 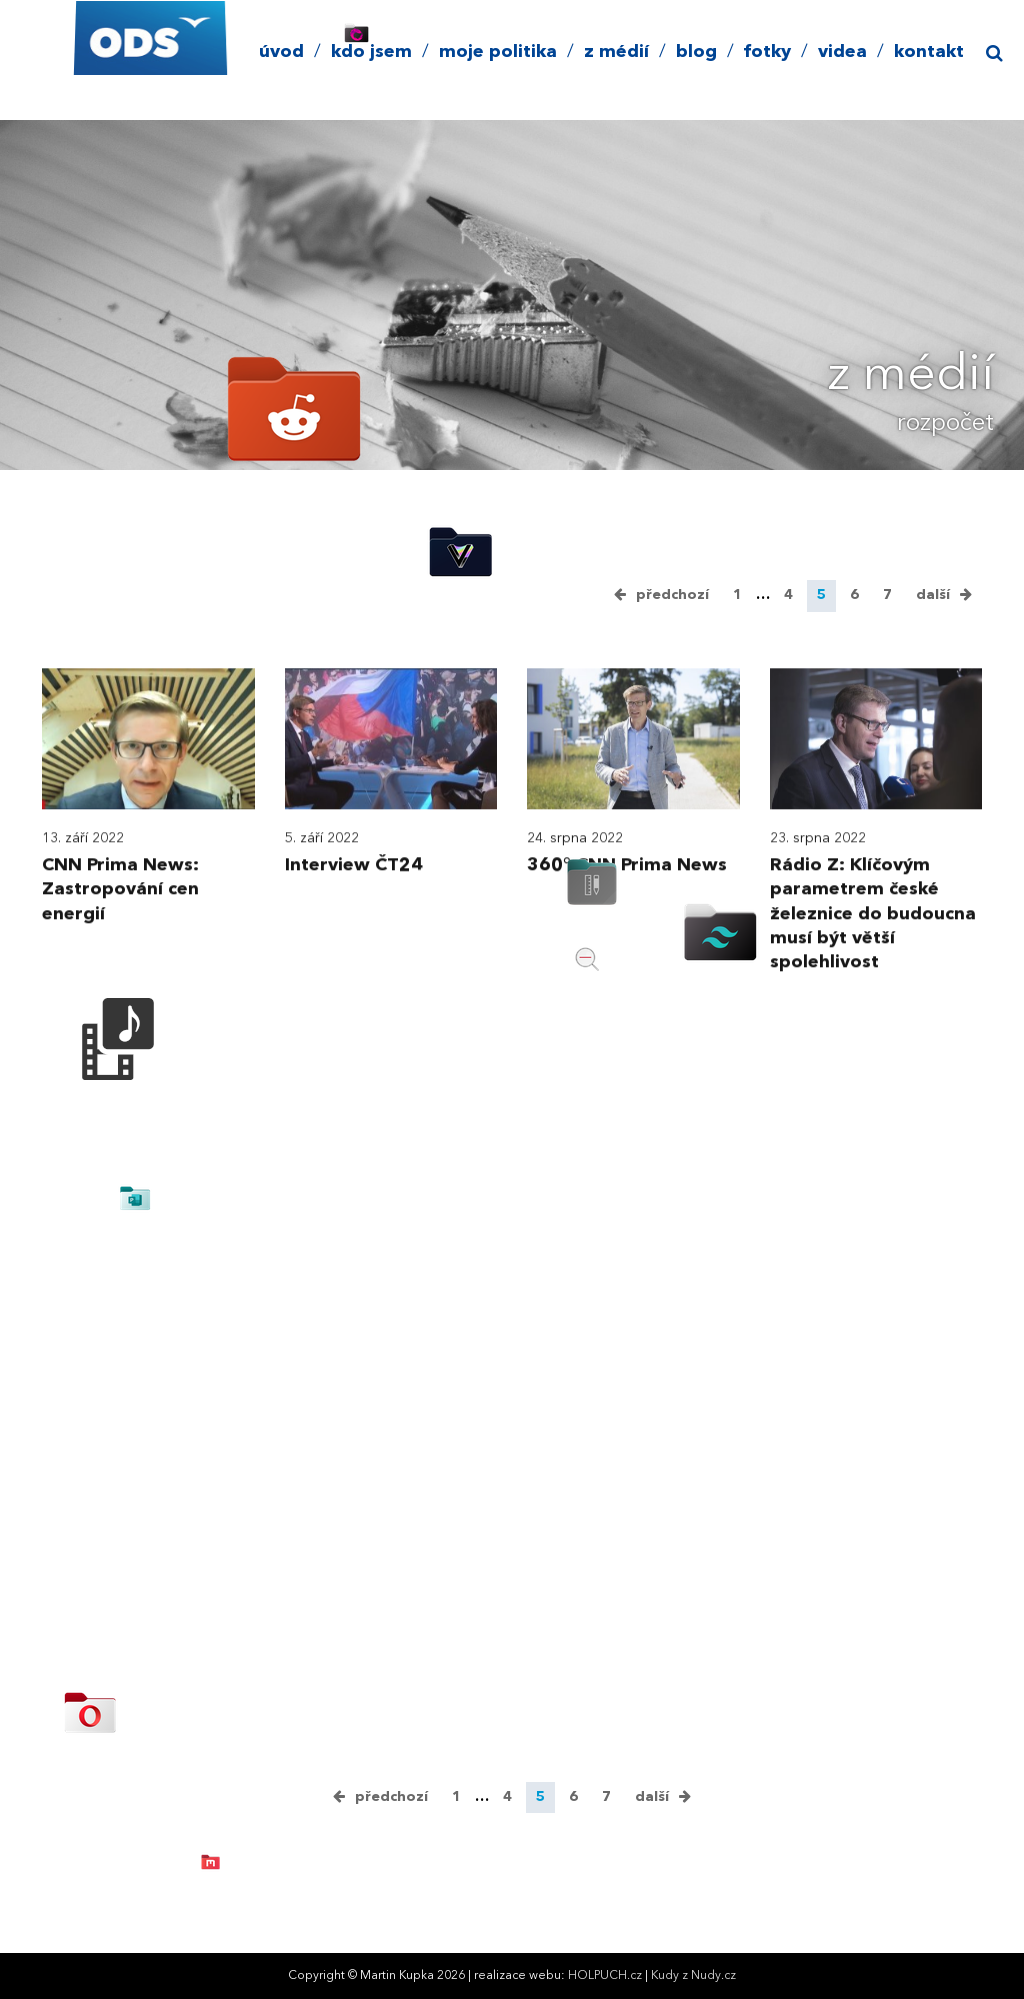 What do you see at coordinates (587, 959) in the screenshot?
I see `zoom out to see more content` at bounding box center [587, 959].